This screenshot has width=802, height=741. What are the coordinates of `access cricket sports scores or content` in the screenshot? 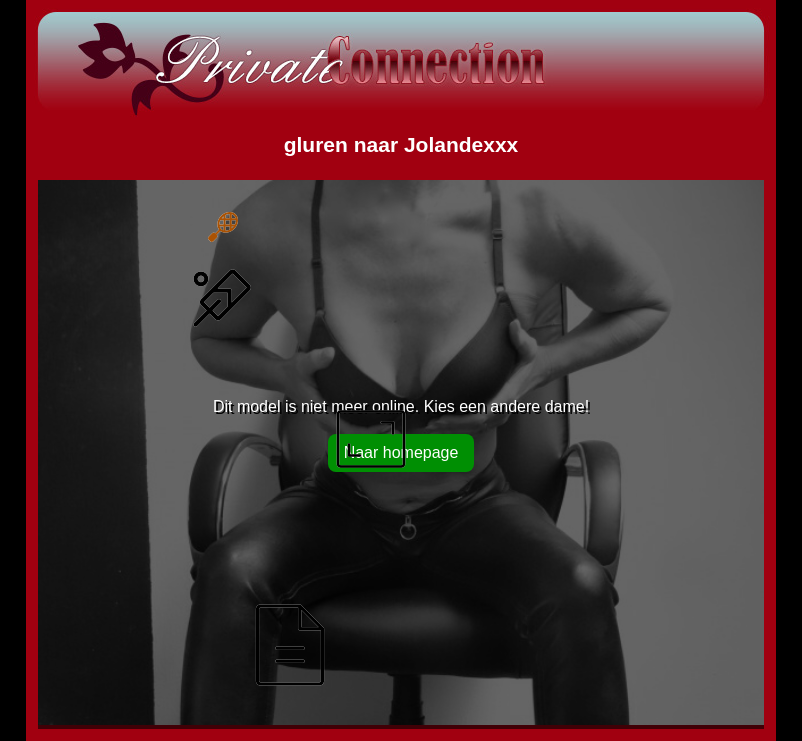 It's located at (219, 297).